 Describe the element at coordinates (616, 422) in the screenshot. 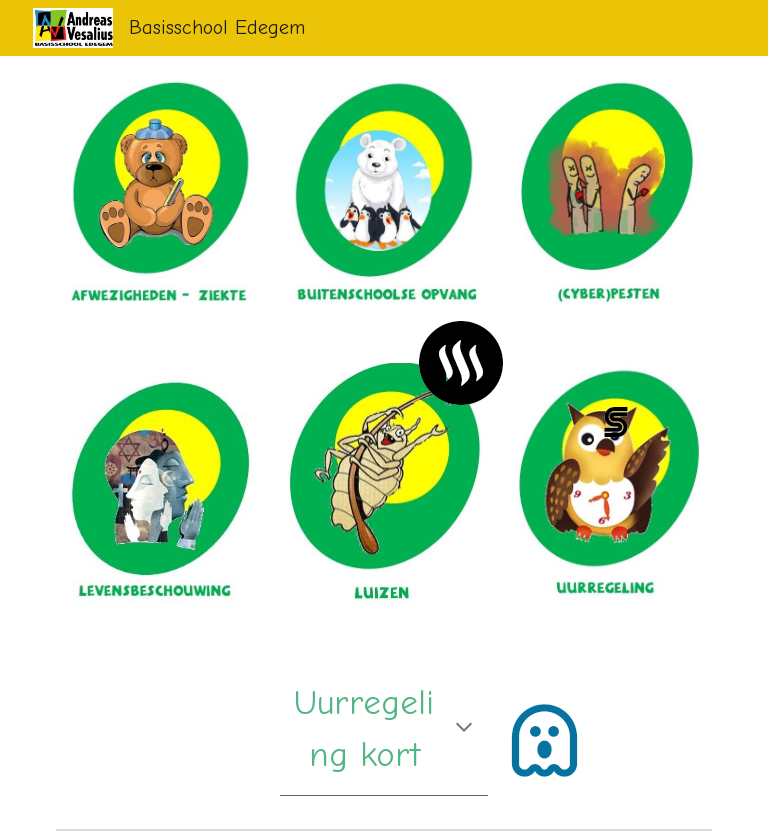

I see `sega brand logo` at that location.